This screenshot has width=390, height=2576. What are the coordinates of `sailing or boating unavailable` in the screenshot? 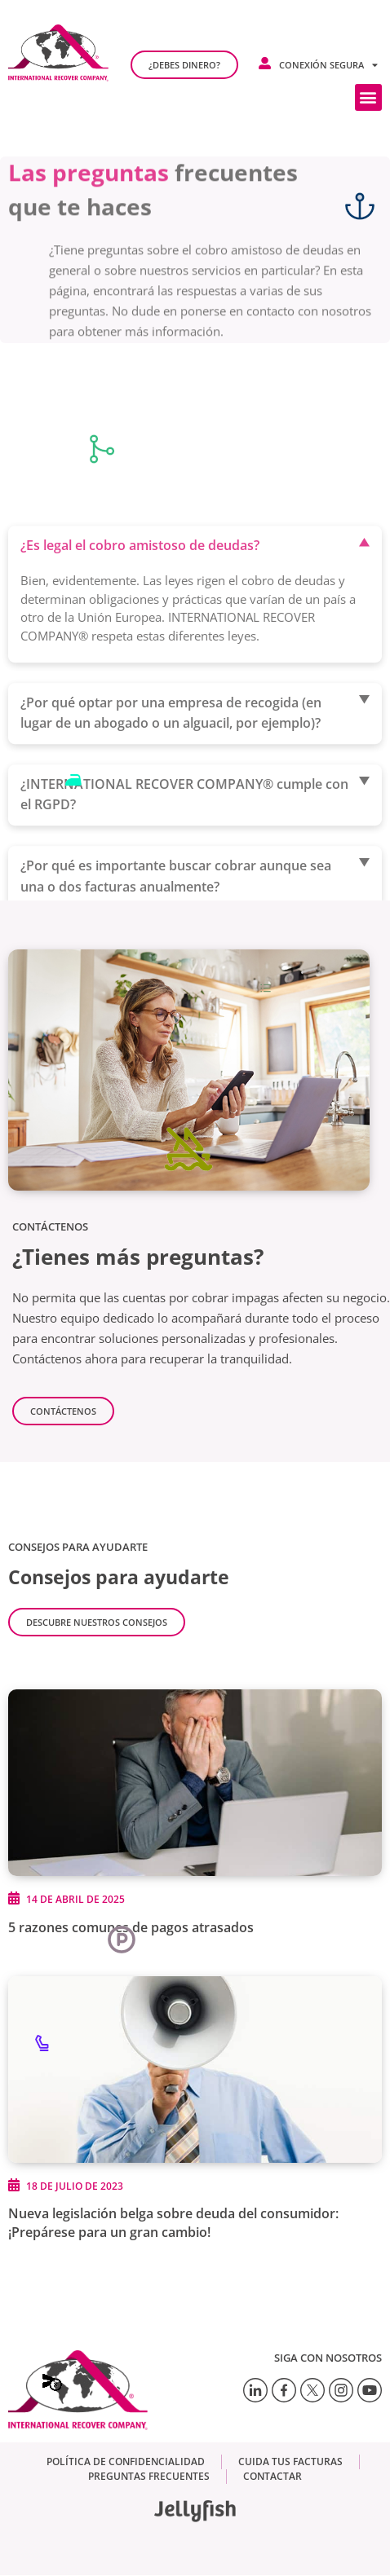 It's located at (188, 1149).